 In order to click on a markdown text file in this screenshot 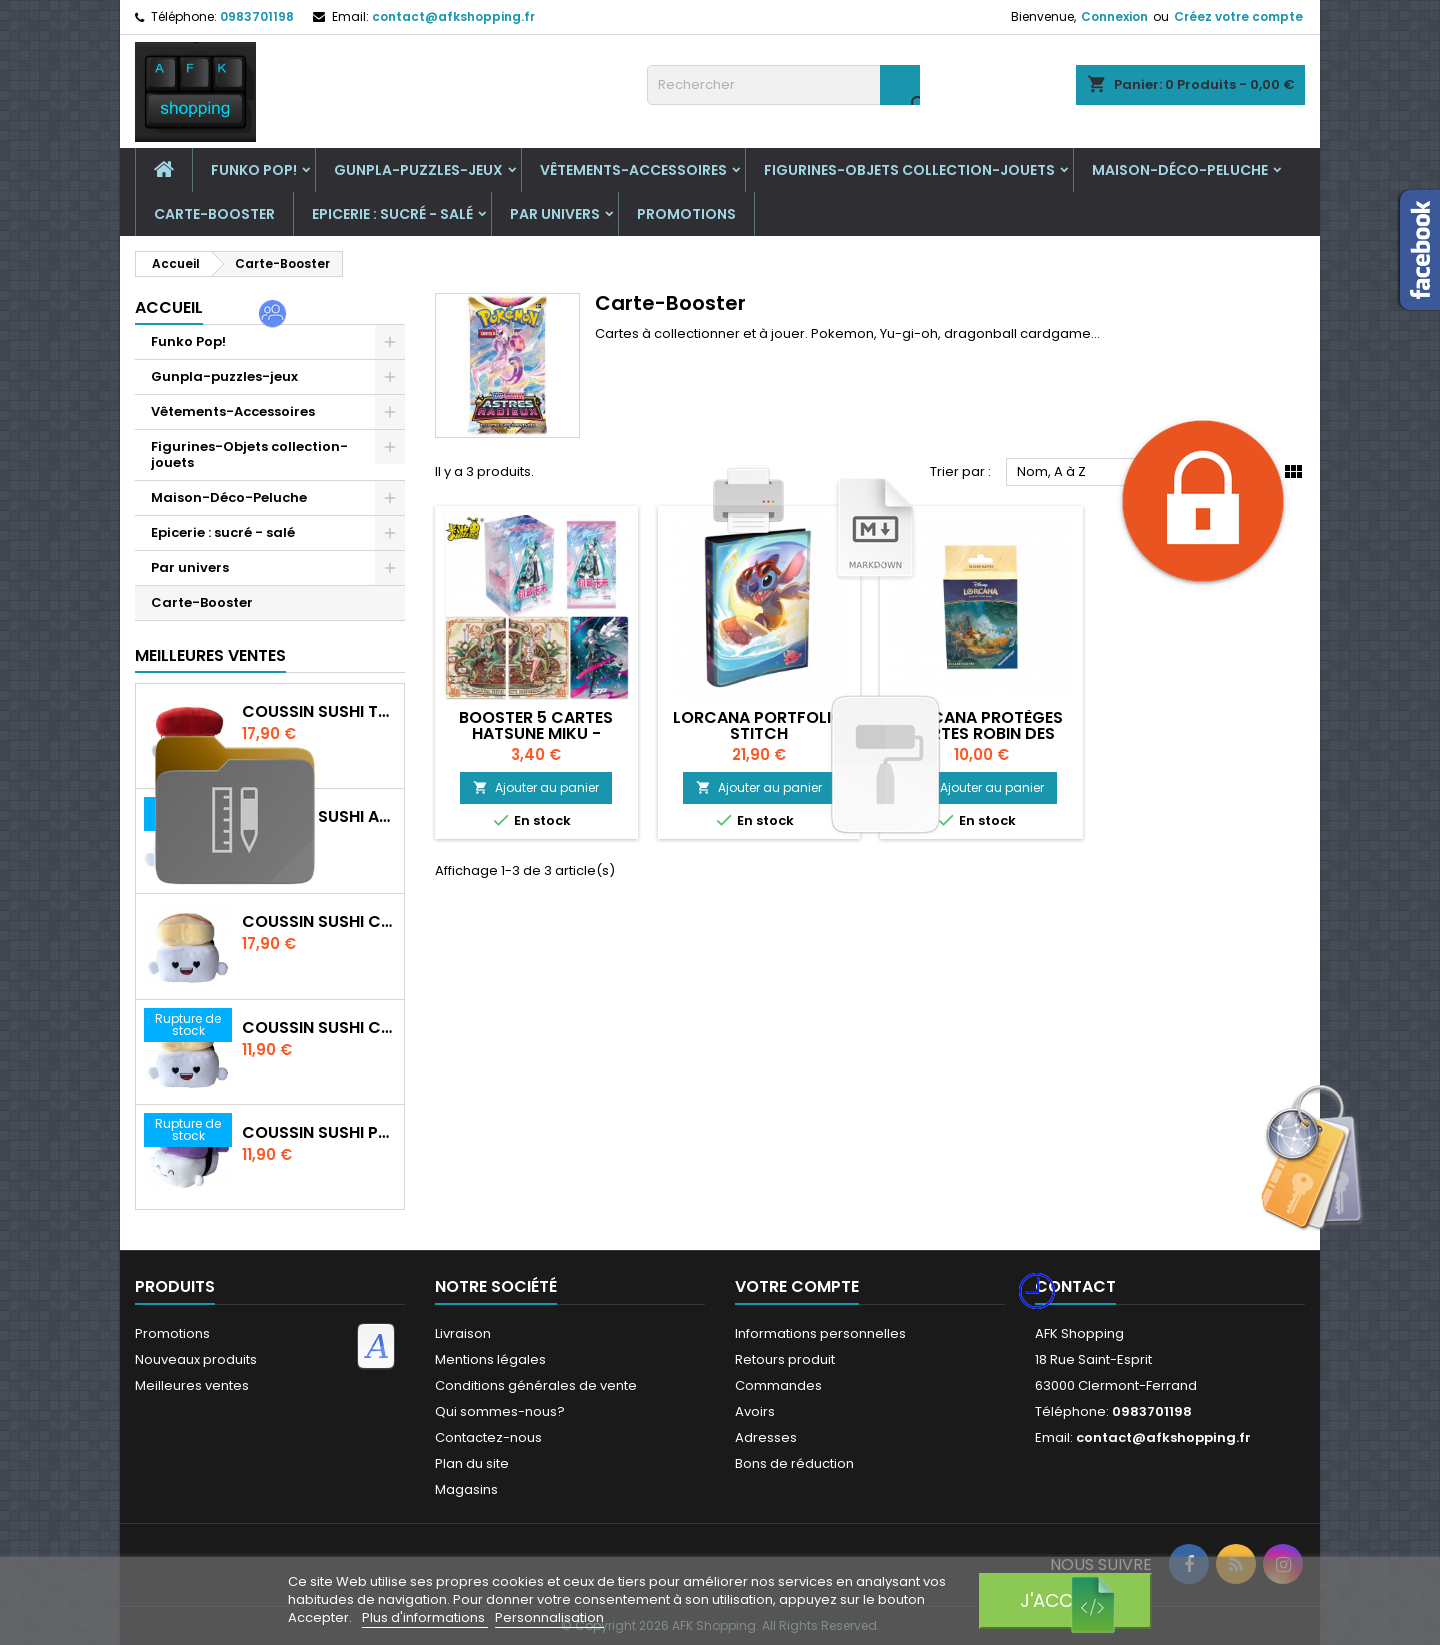, I will do `click(875, 529)`.